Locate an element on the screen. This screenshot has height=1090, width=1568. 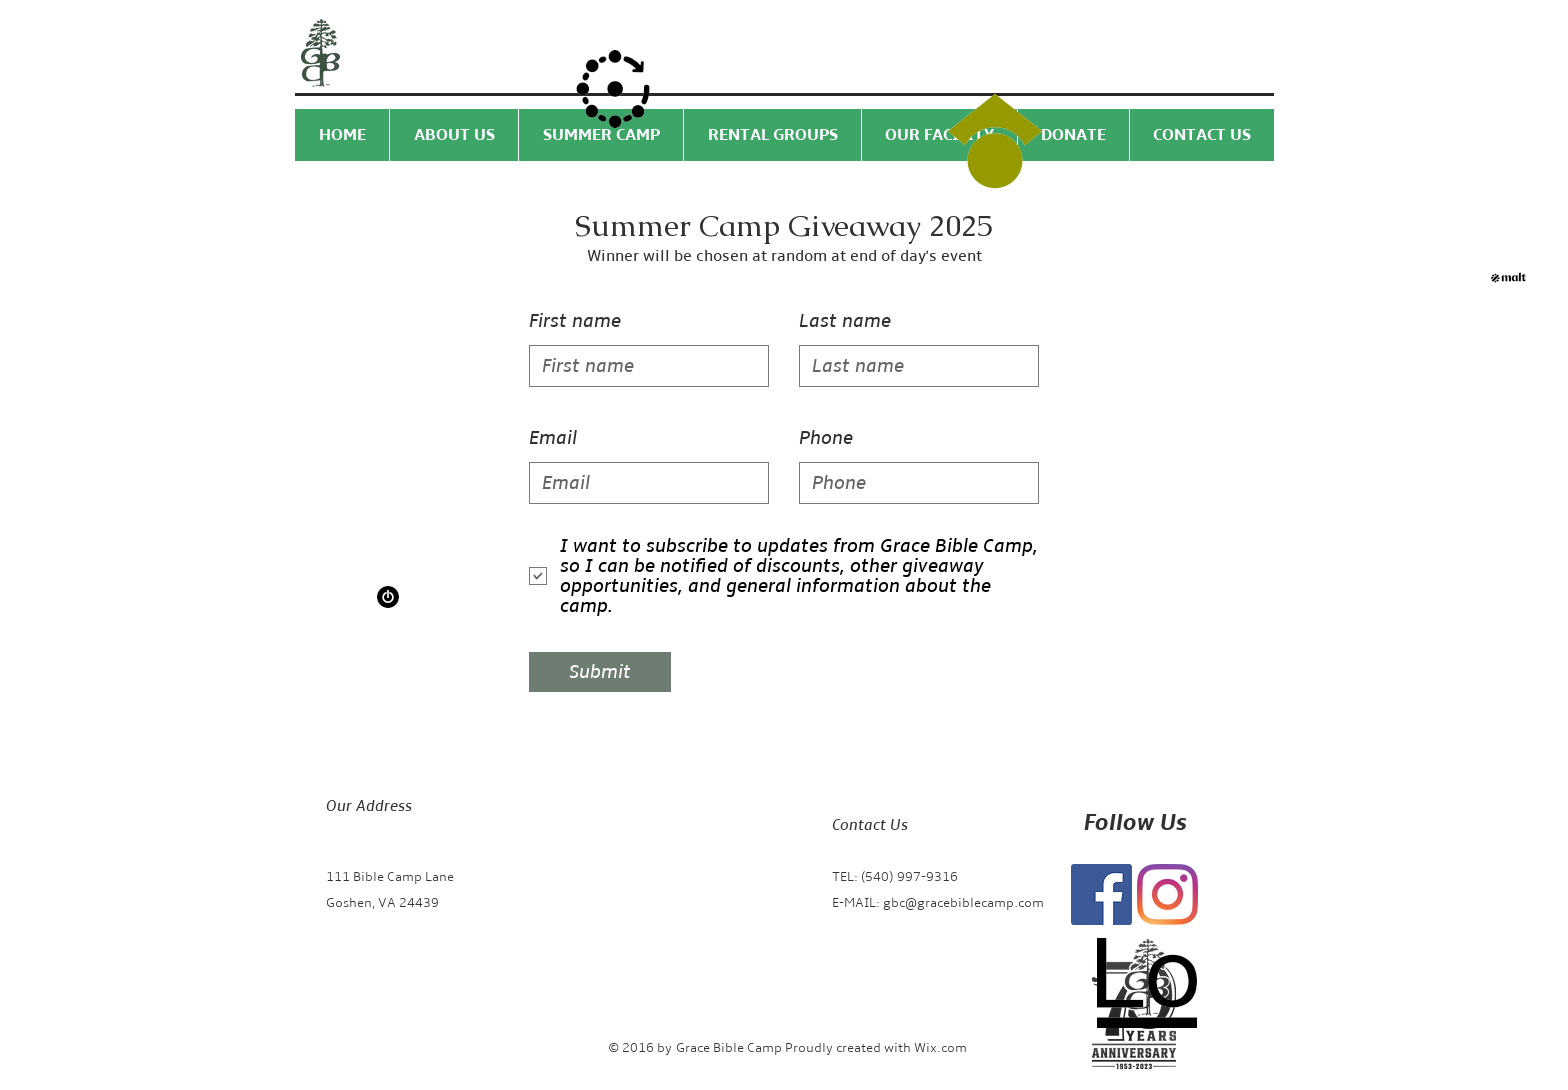
visit malt freelancer platform is located at coordinates (1508, 277).